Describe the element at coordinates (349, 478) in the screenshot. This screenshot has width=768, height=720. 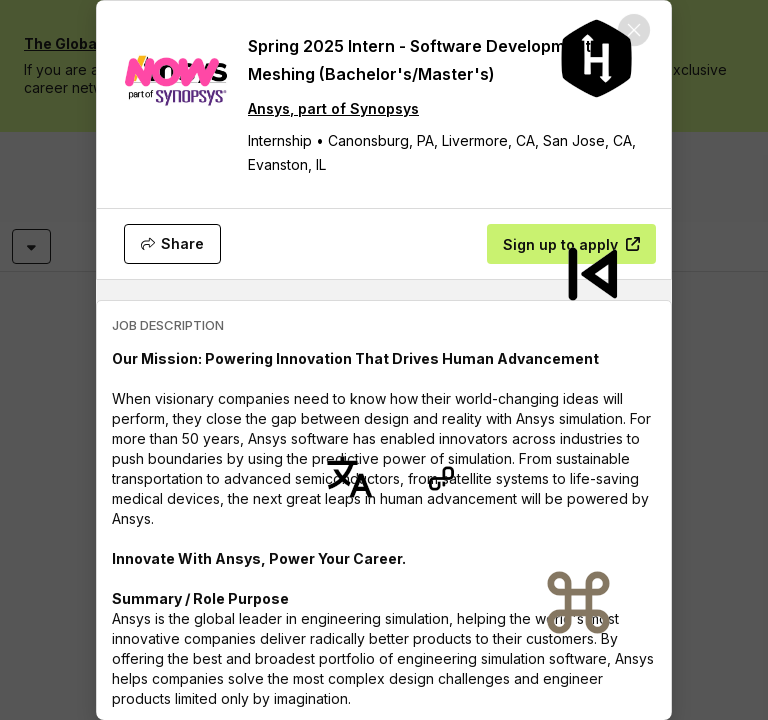
I see `translate text to another language` at that location.